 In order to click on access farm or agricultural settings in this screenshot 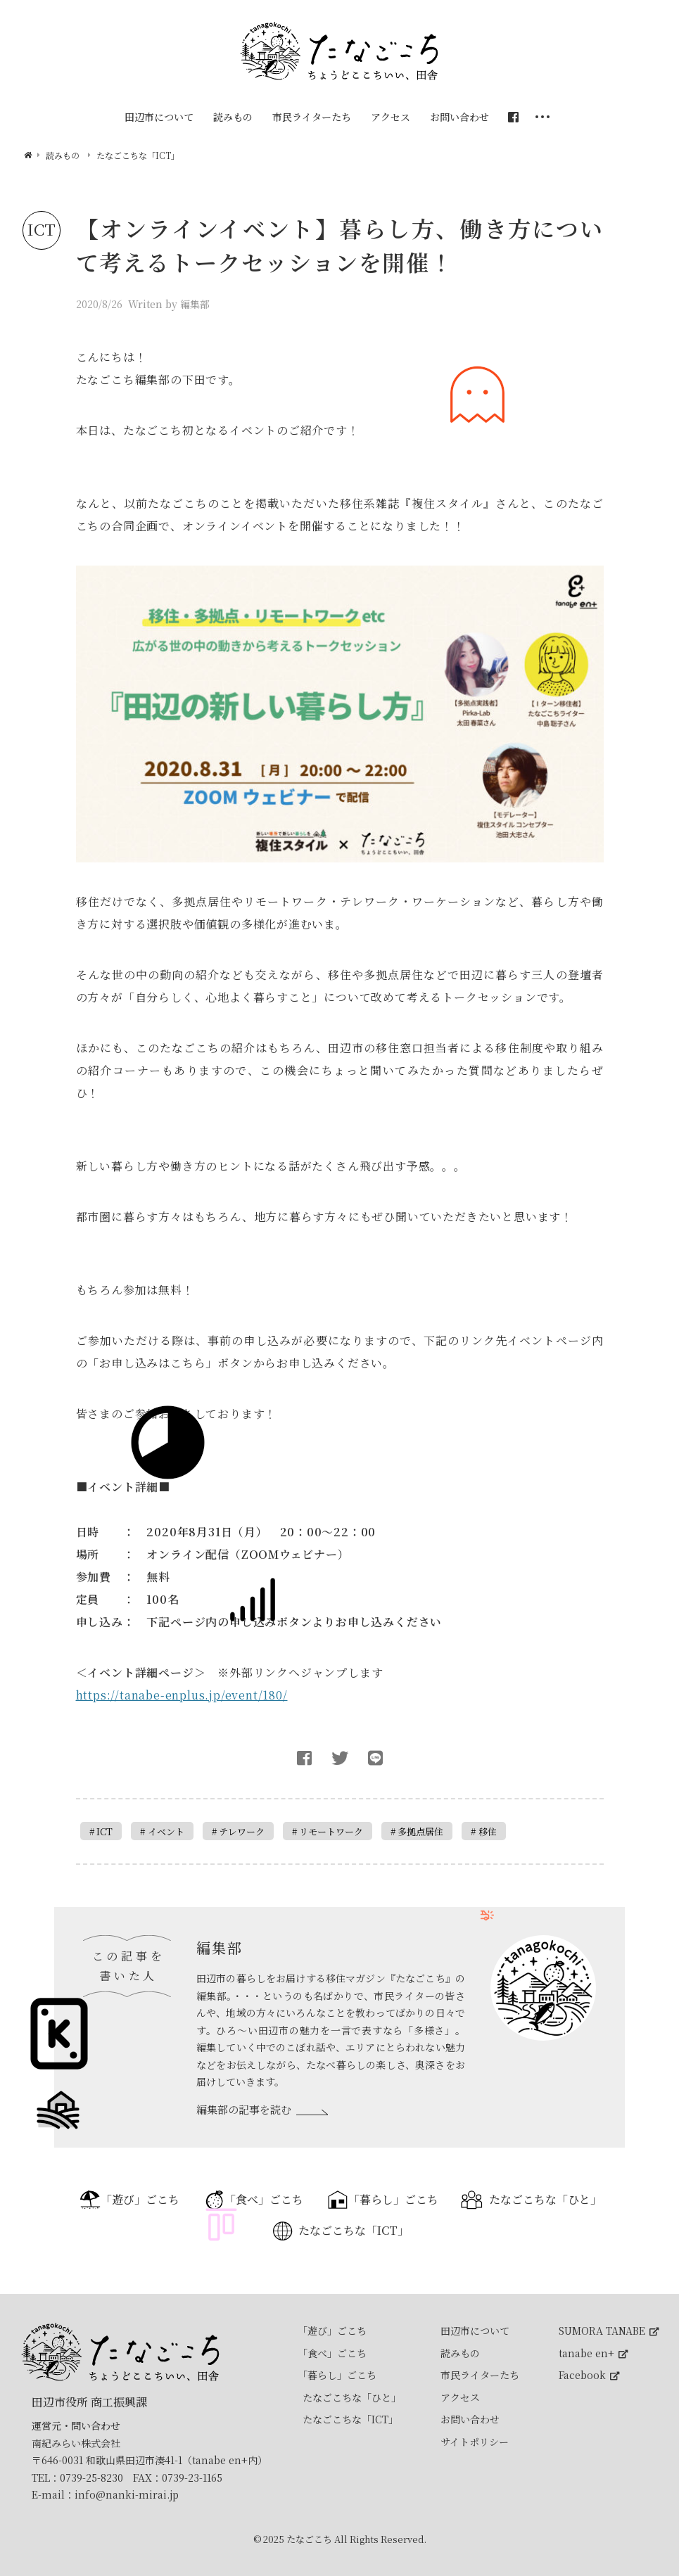, I will do `click(58, 2110)`.